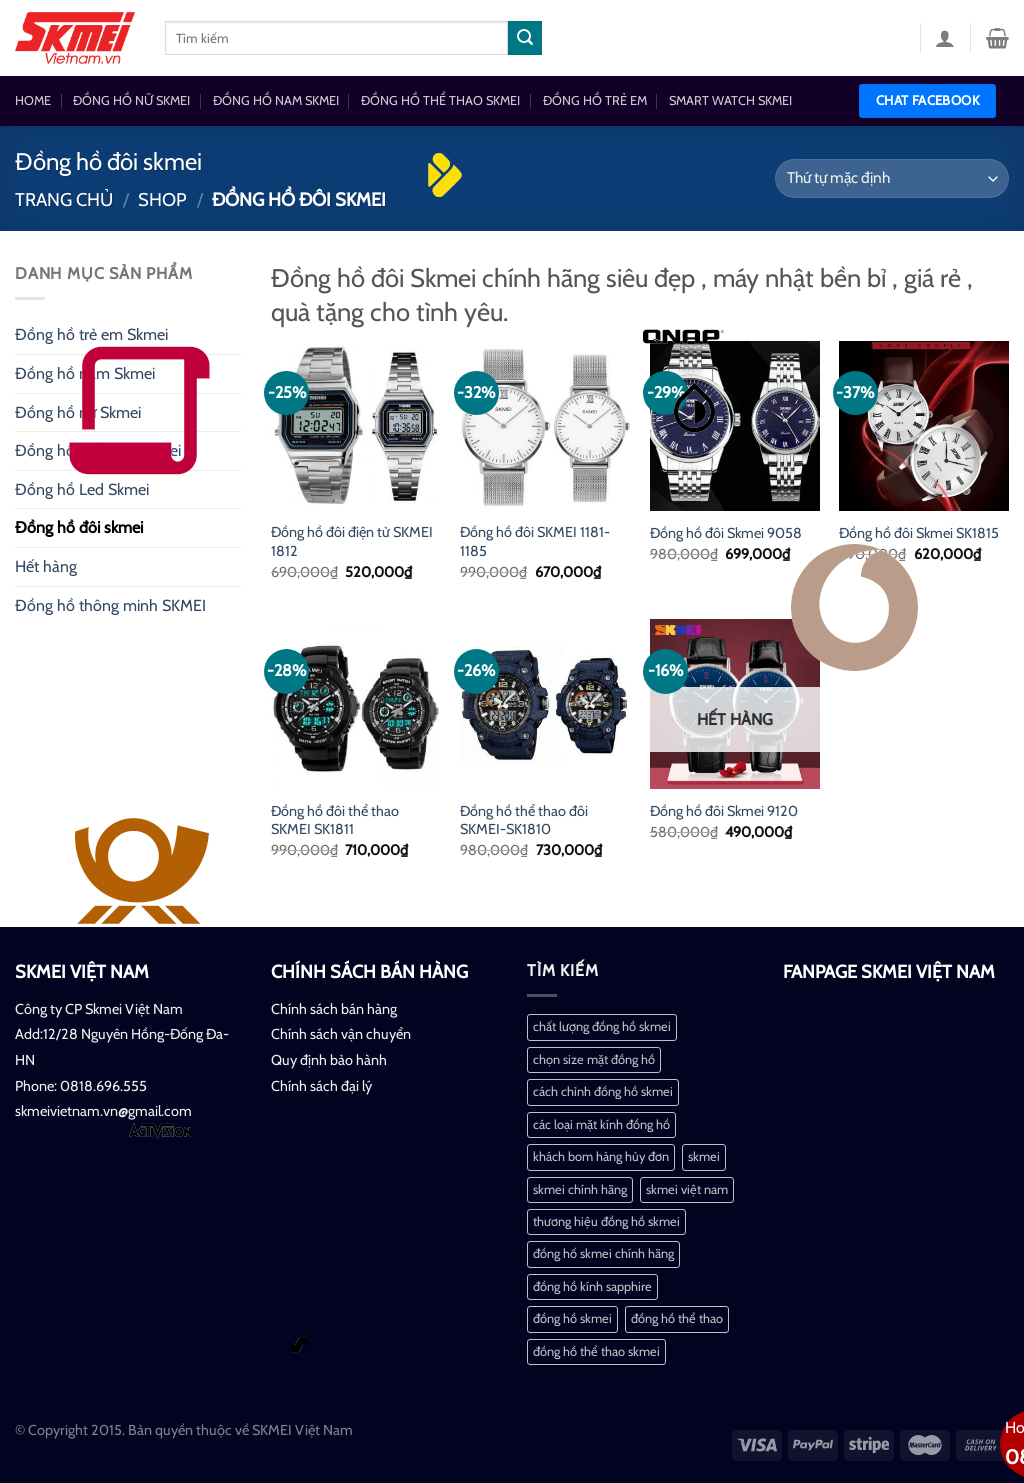  What do you see at coordinates (139, 410) in the screenshot?
I see `view document or paper file` at bounding box center [139, 410].